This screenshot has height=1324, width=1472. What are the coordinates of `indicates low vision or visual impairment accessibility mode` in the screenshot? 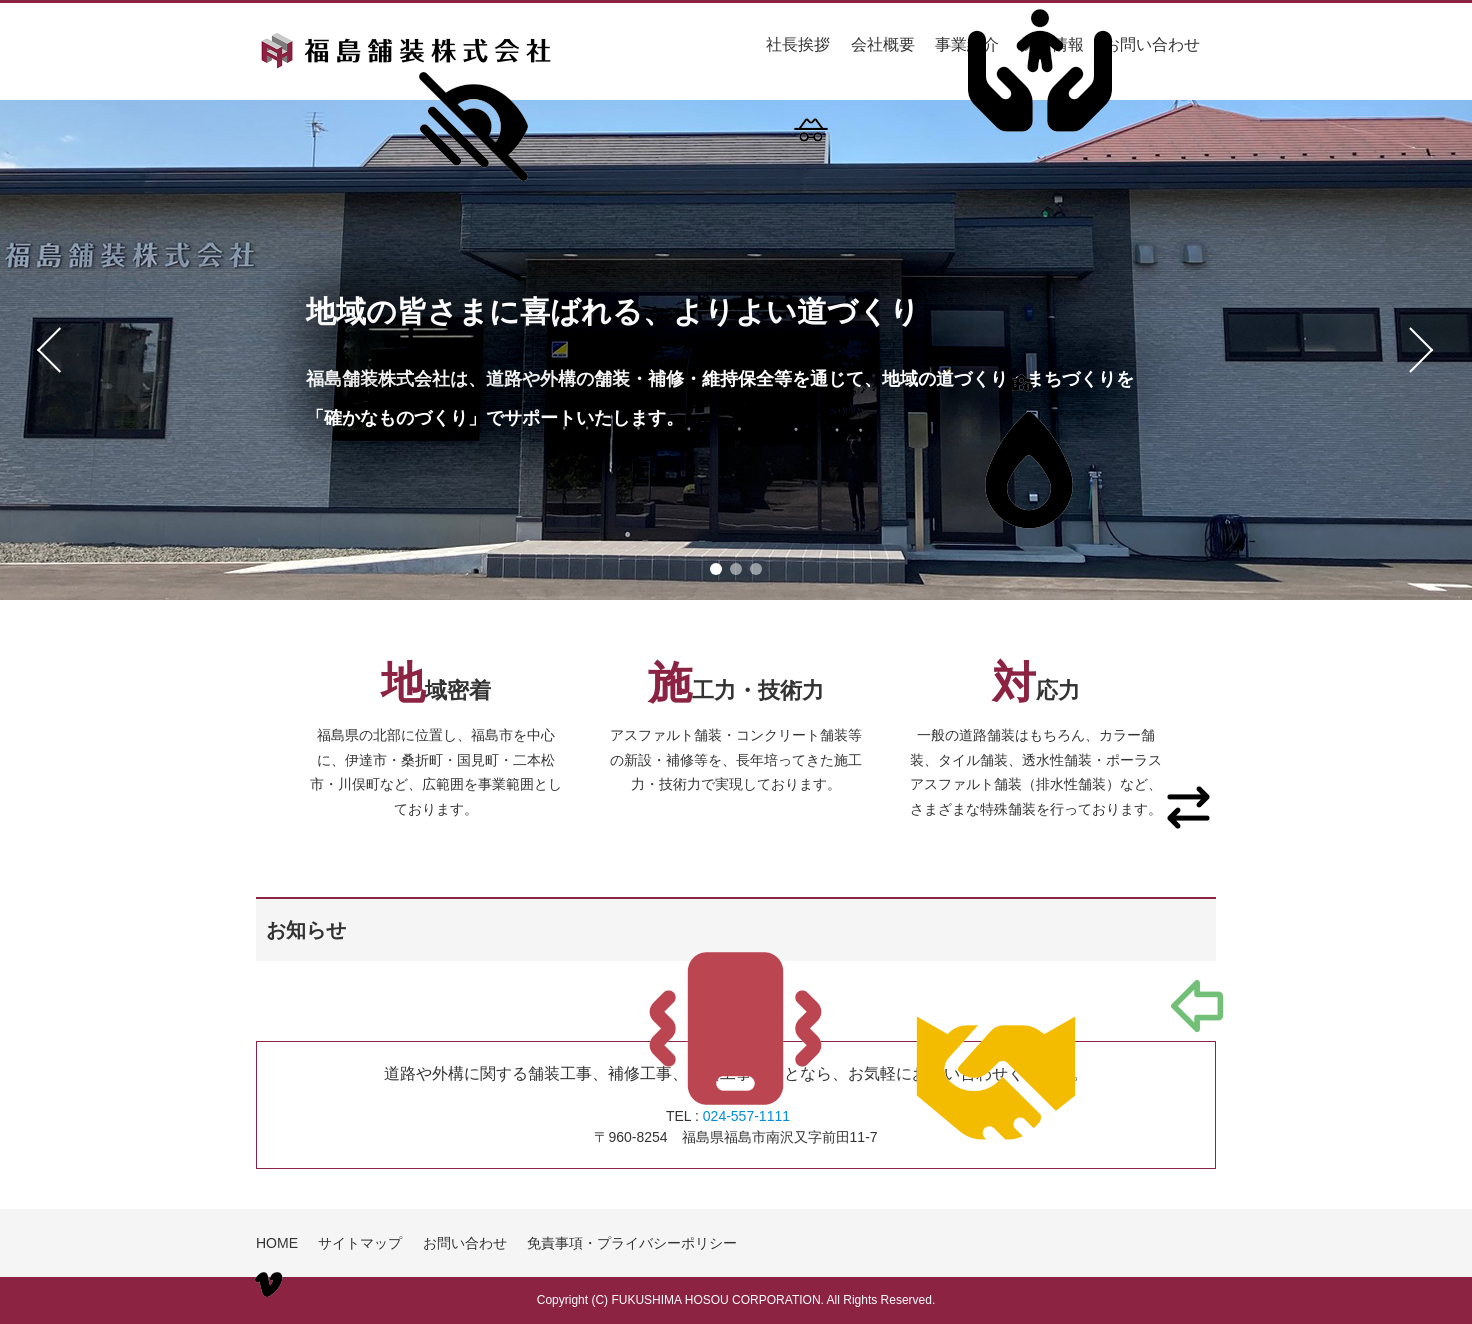 It's located at (473, 126).